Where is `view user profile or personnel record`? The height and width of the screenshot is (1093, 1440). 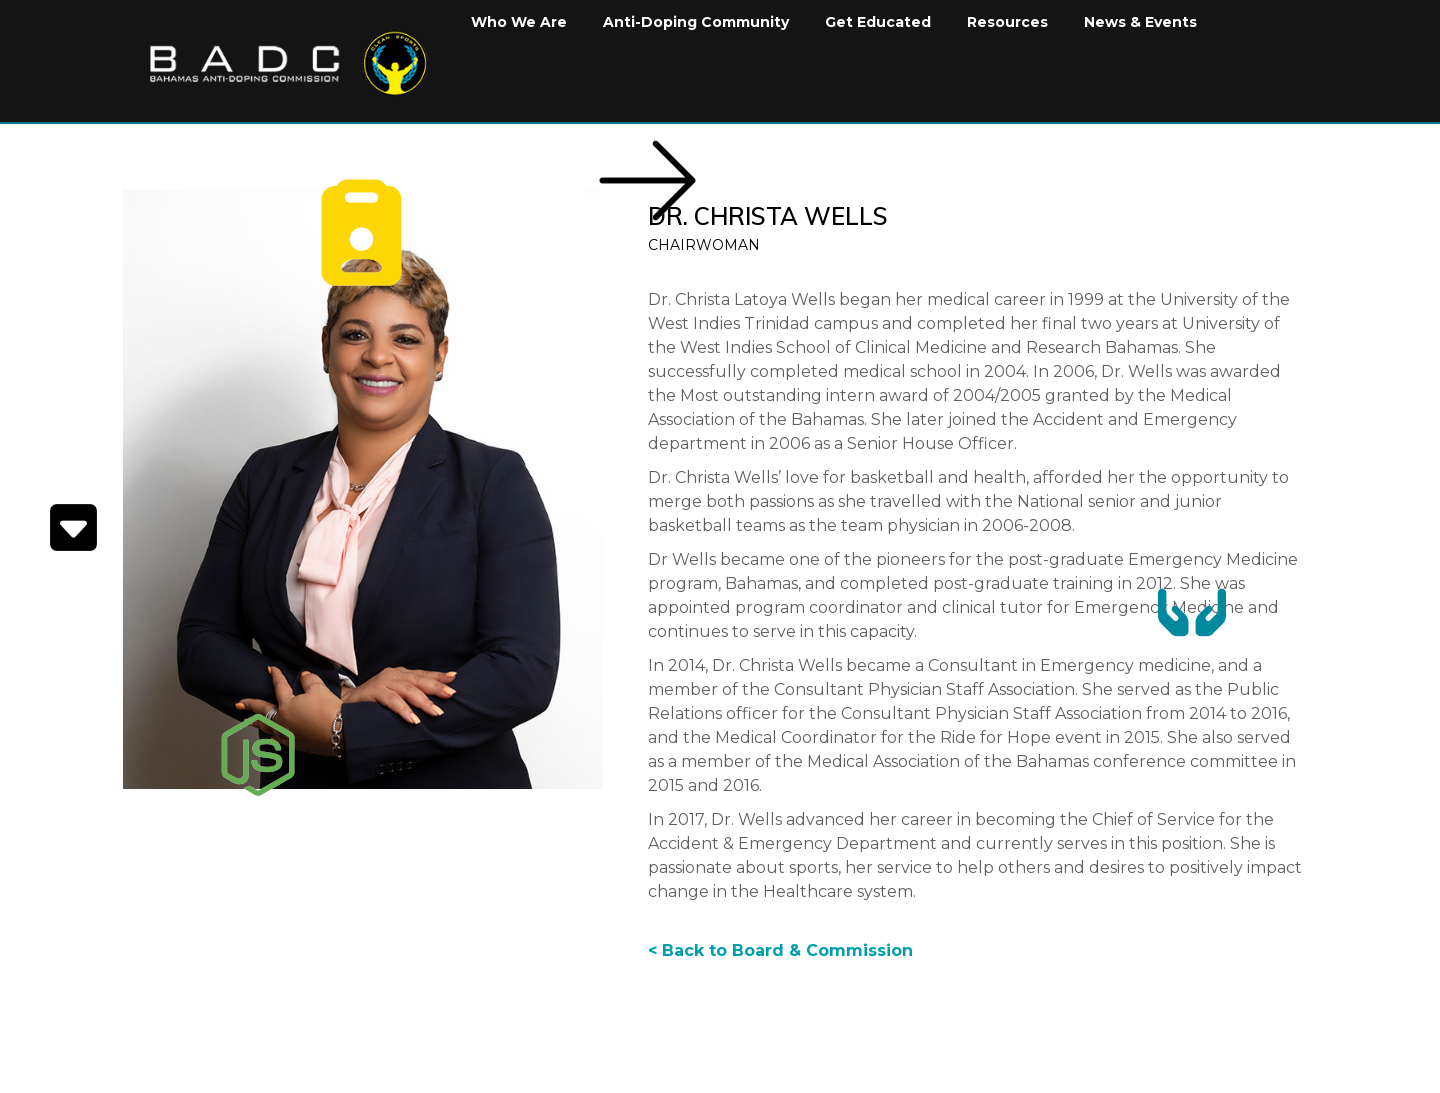
view user profile or personnel record is located at coordinates (361, 232).